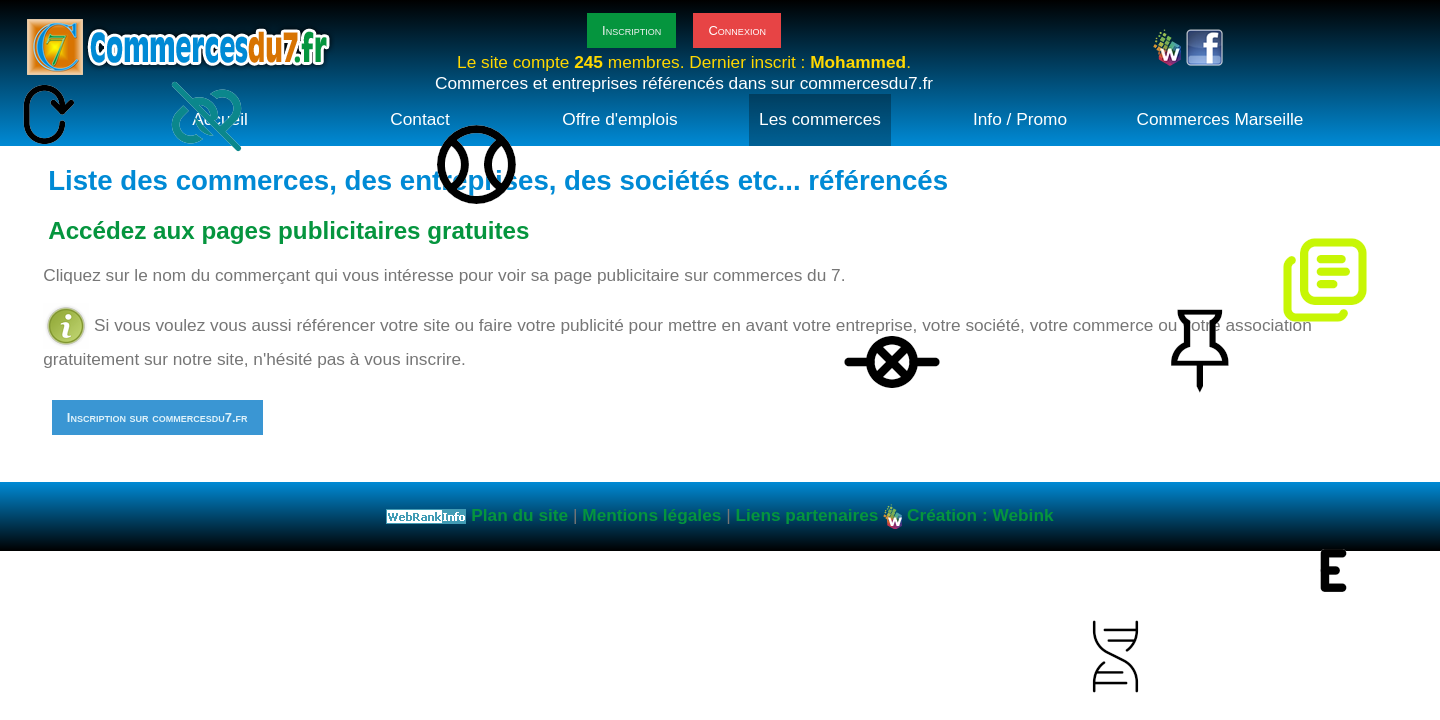  Describe the element at coordinates (1203, 348) in the screenshot. I see `pin item to keep it visible` at that location.